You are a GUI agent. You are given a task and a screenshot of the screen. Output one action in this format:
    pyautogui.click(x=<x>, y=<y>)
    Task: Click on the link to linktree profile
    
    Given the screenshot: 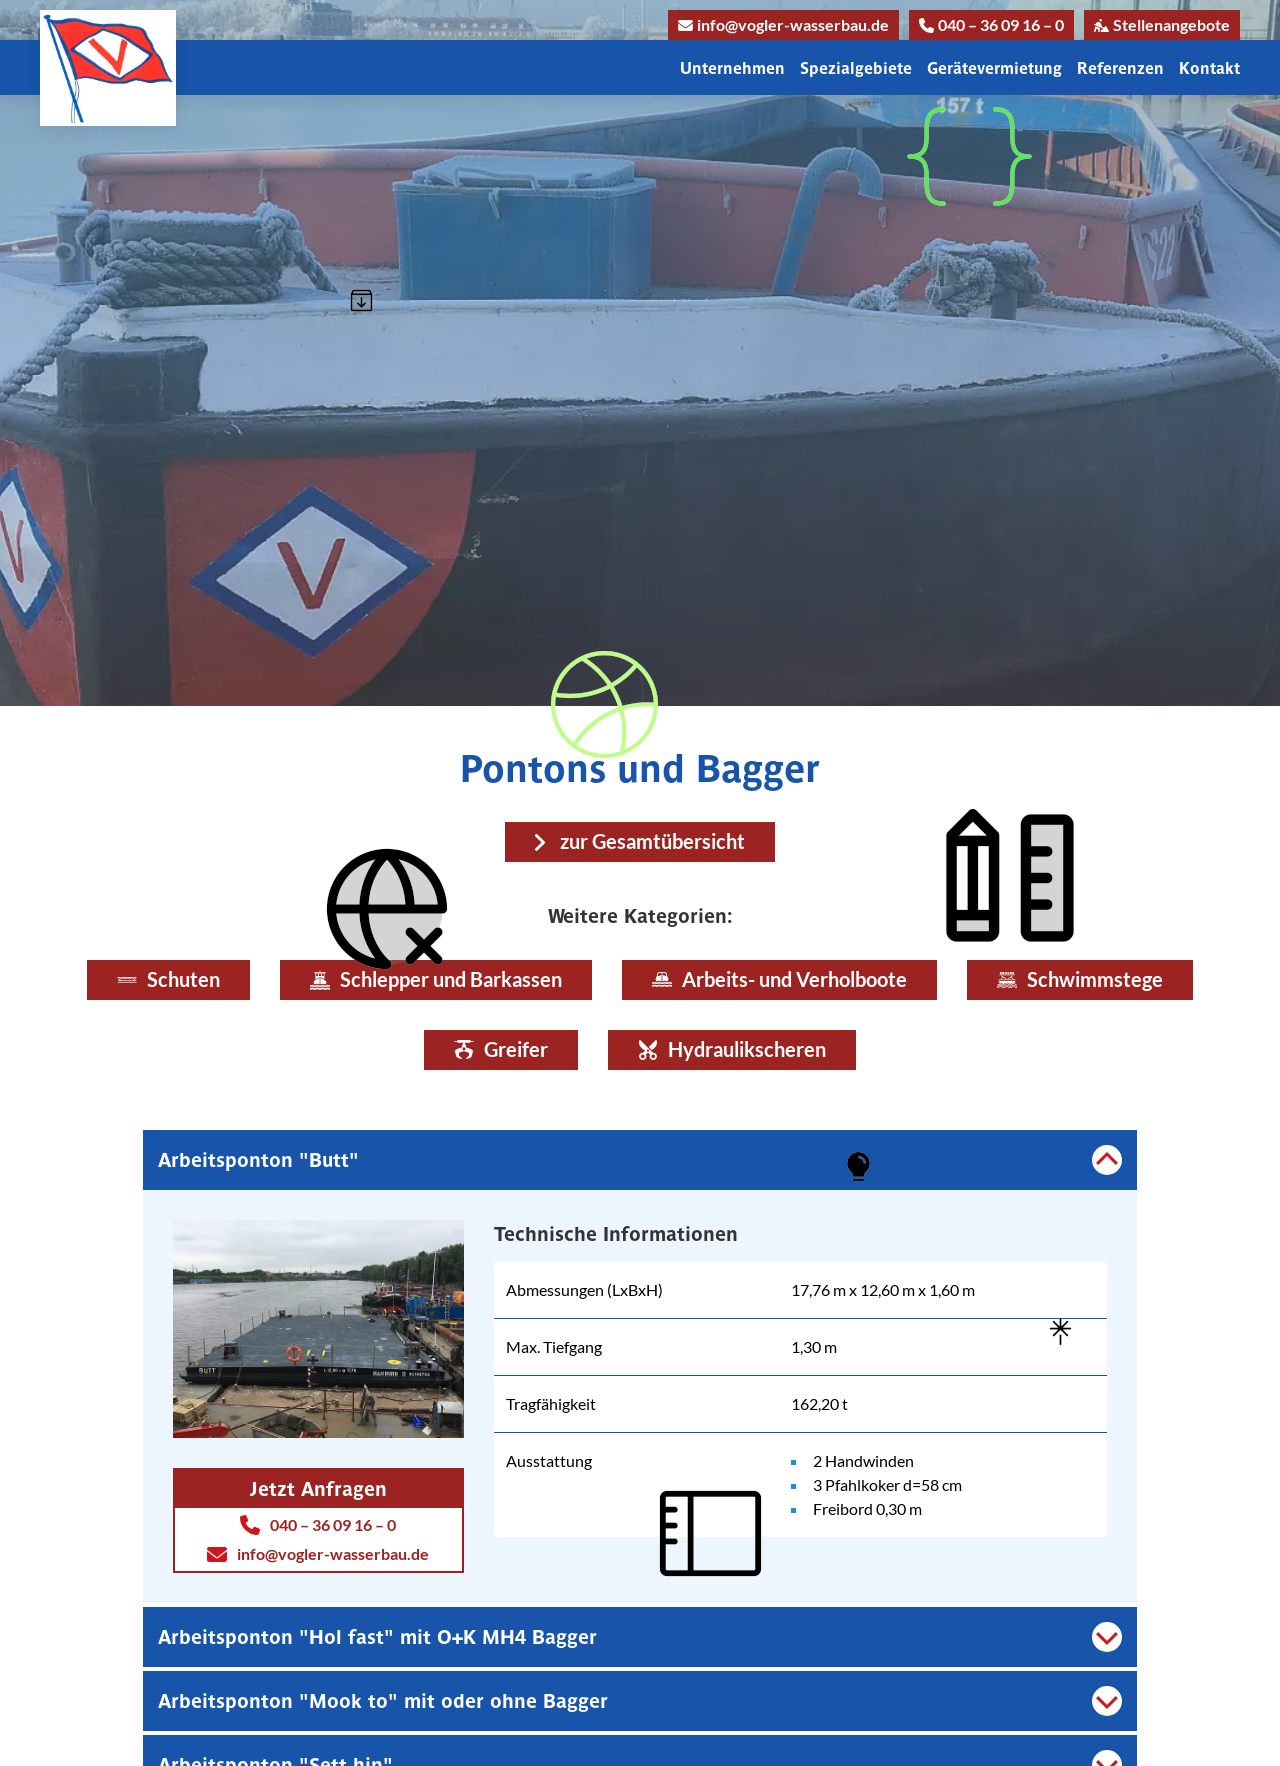 What is the action you would take?
    pyautogui.click(x=1060, y=1331)
    